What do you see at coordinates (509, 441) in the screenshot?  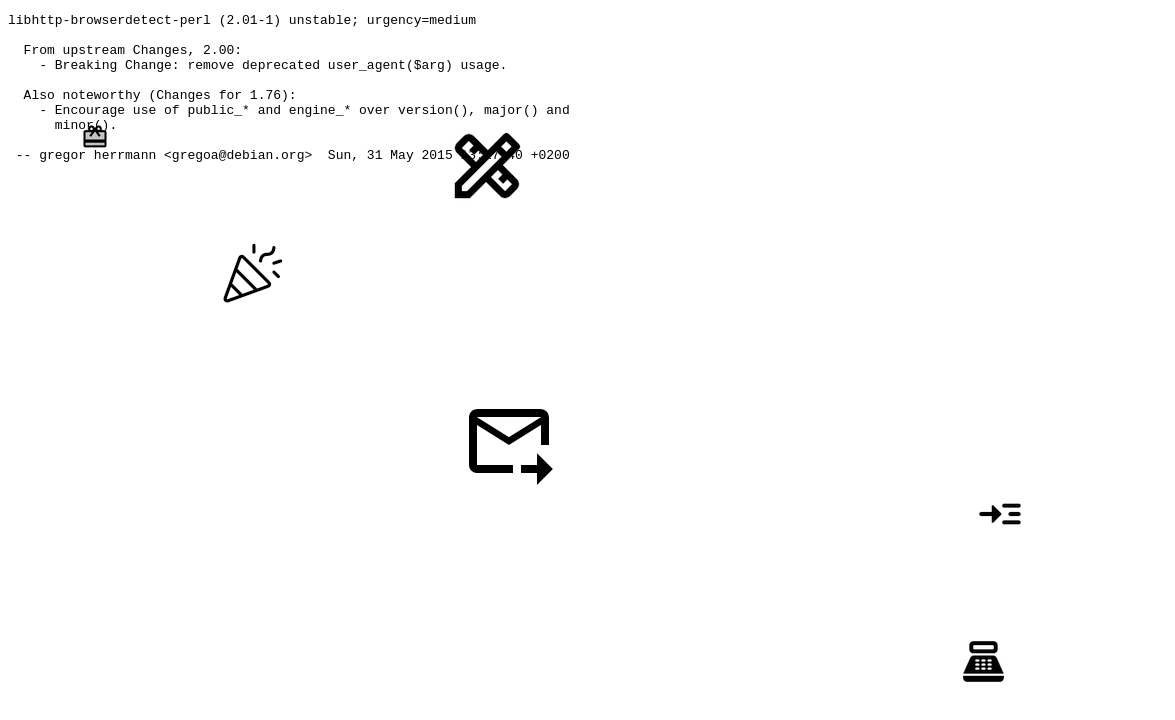 I see `forward an email to another recipient` at bounding box center [509, 441].